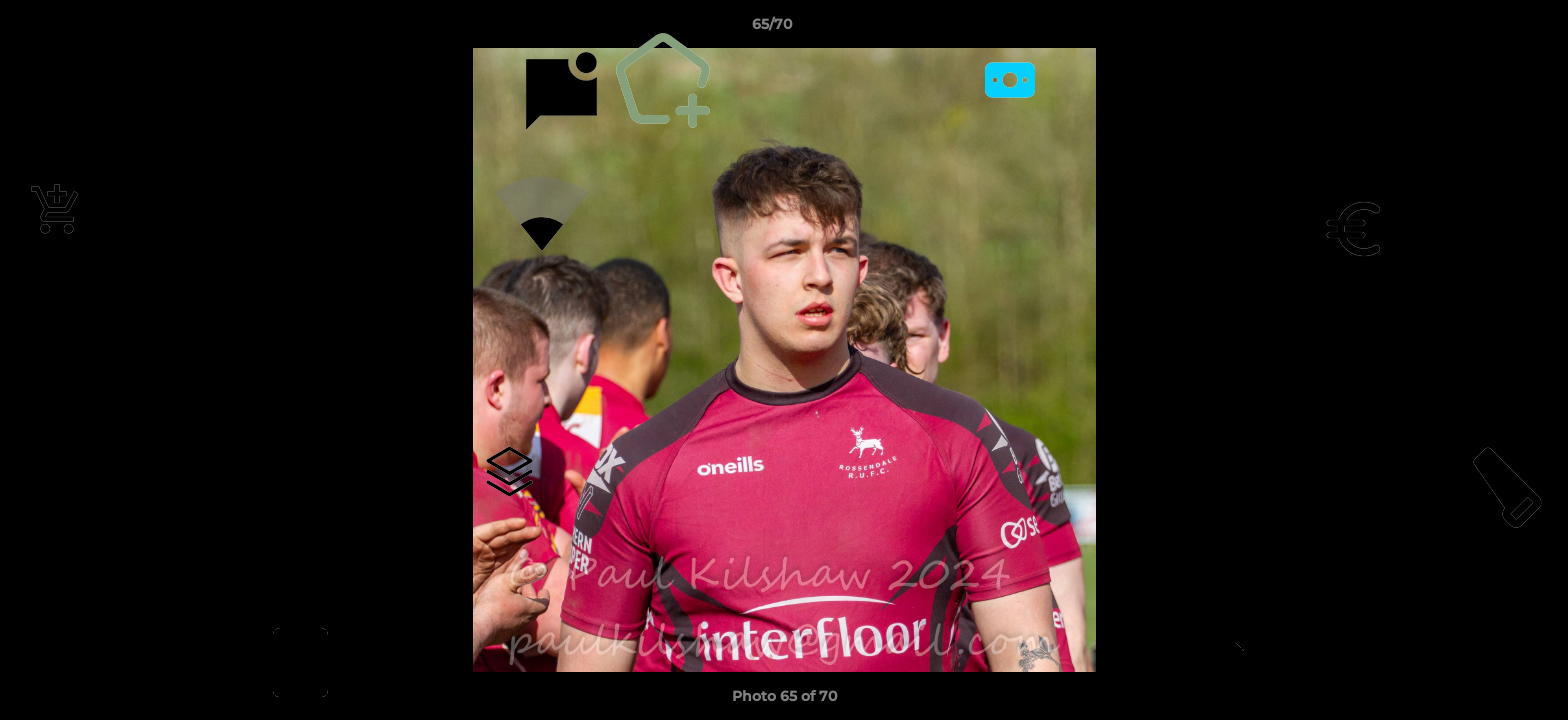  I want to click on view window sensor status, so click(300, 662).